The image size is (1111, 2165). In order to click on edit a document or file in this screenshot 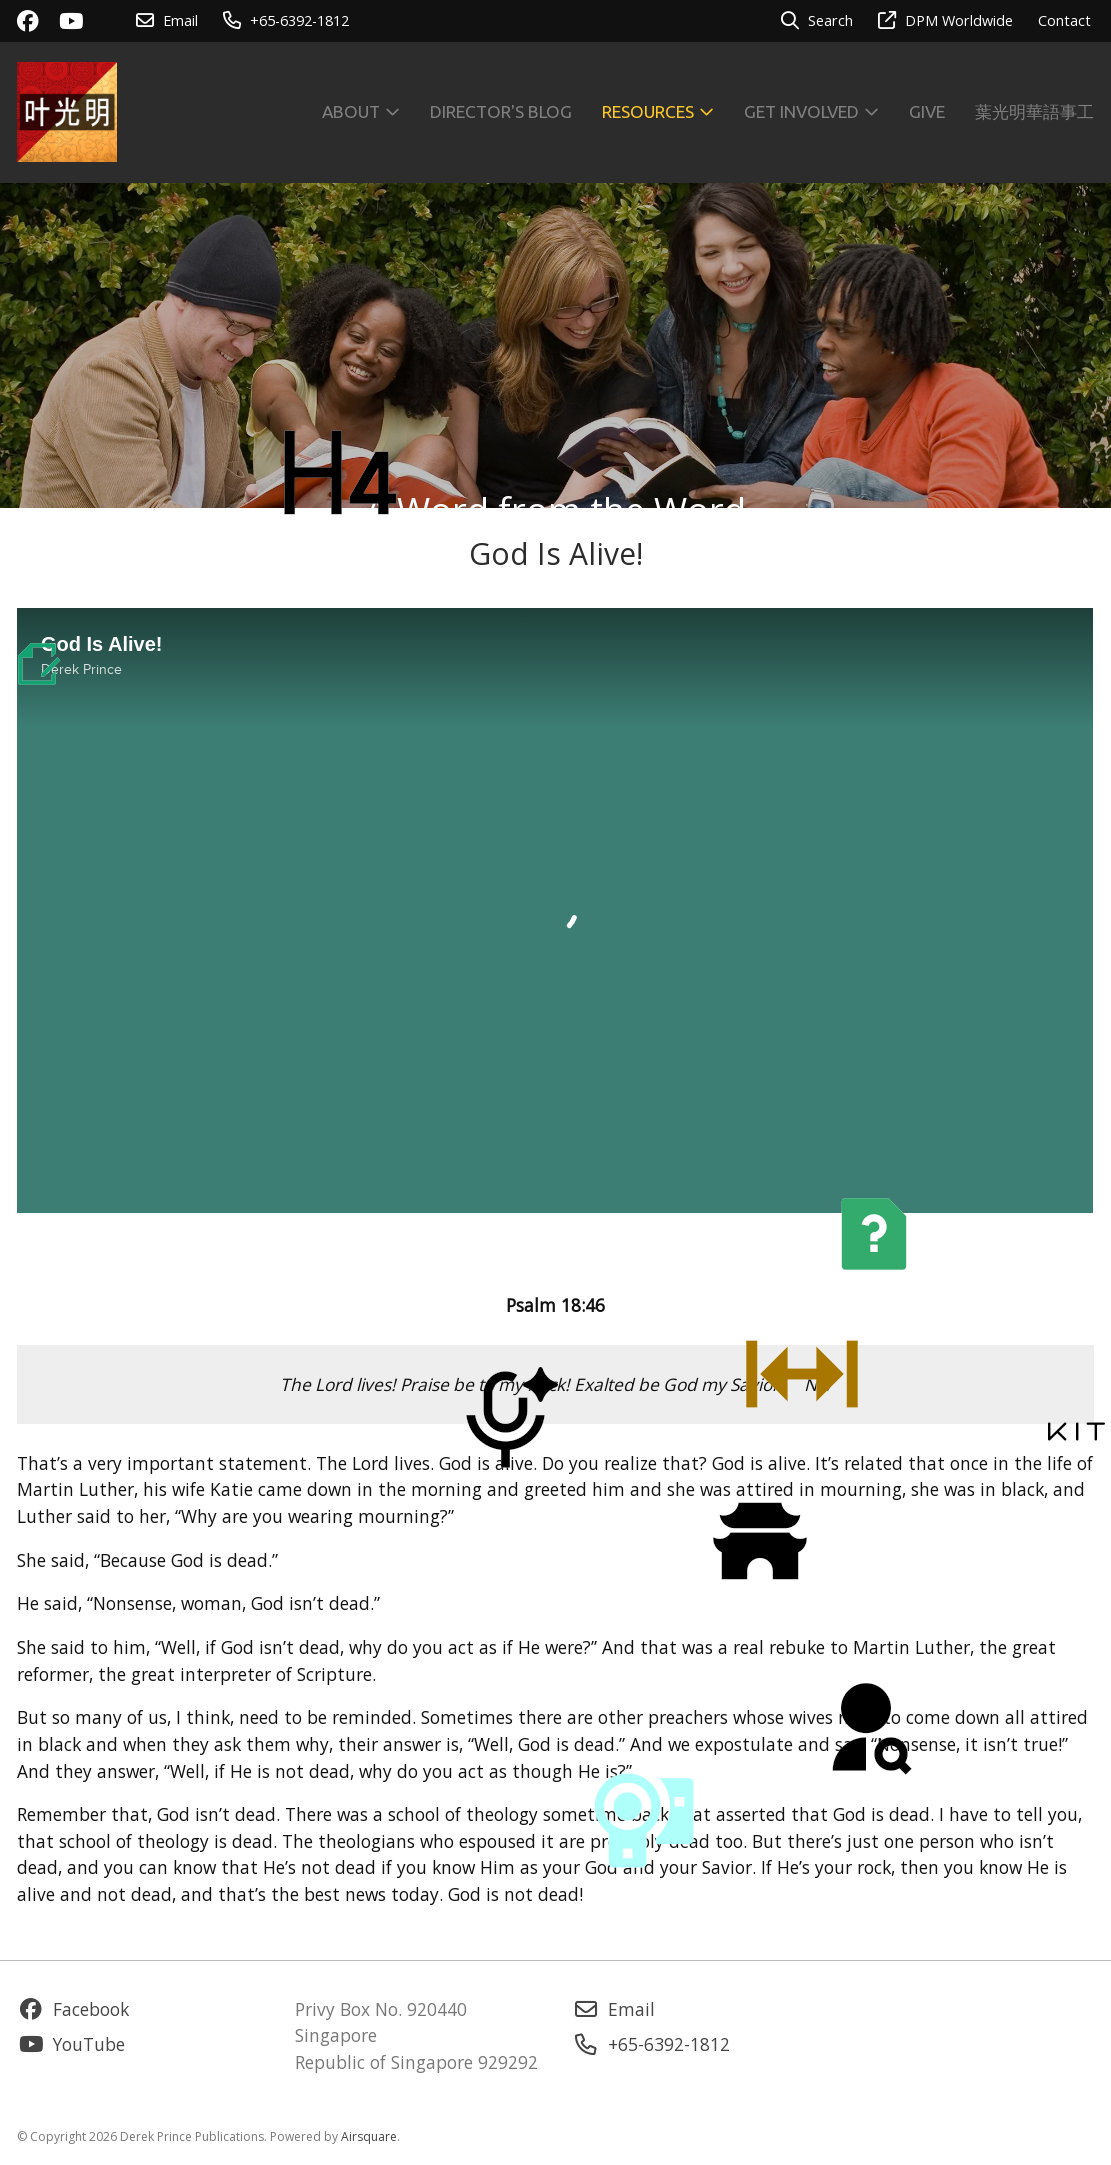, I will do `click(37, 664)`.